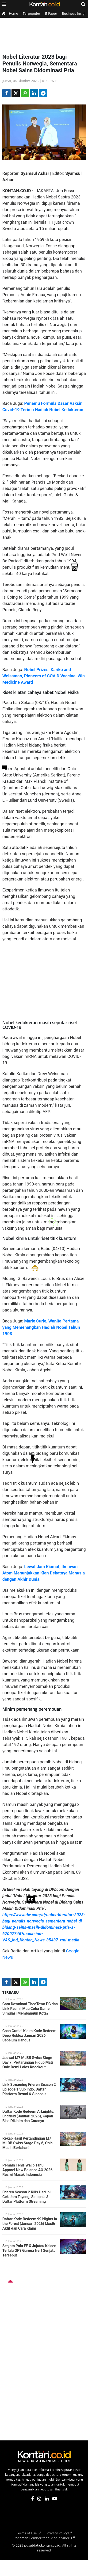 The image size is (88, 2576). What do you see at coordinates (33, 1459) in the screenshot?
I see `turn on camera flash` at bounding box center [33, 1459].